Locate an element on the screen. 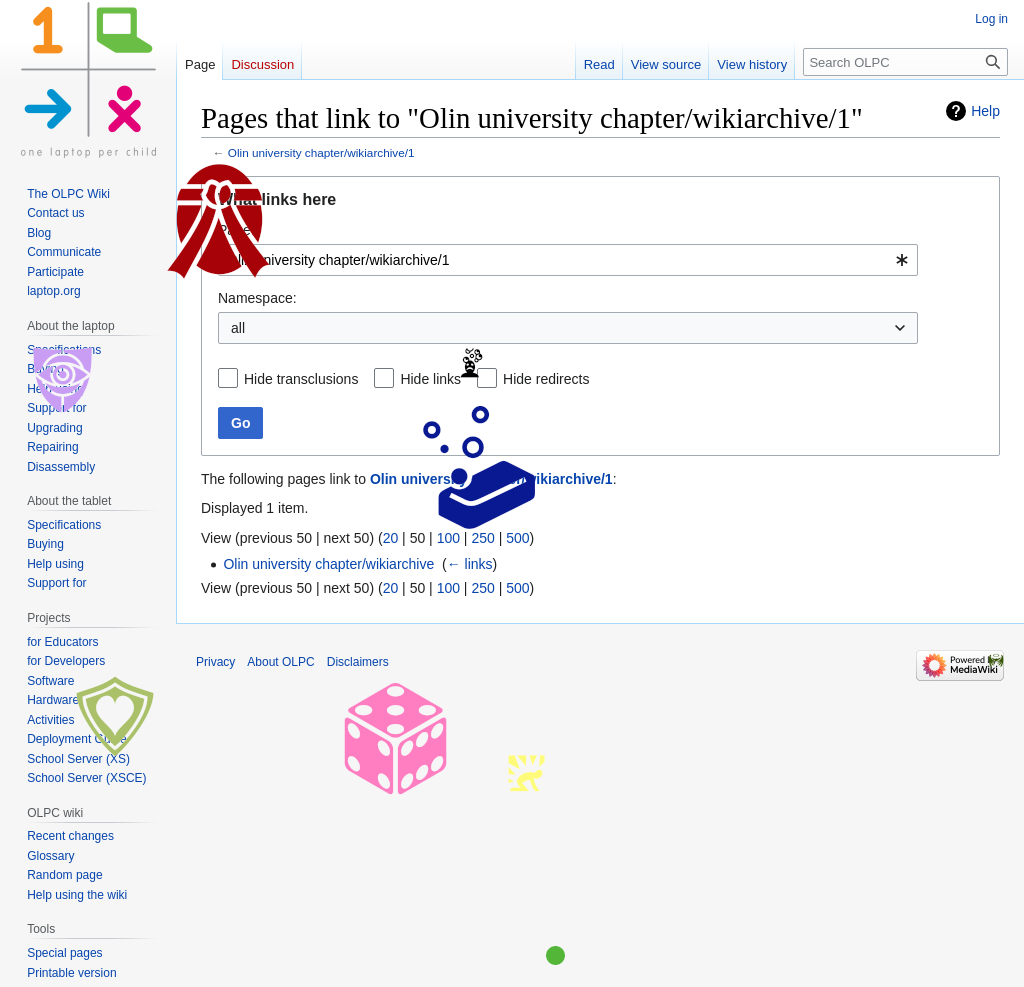  health protection or defensive buff status is located at coordinates (115, 715).